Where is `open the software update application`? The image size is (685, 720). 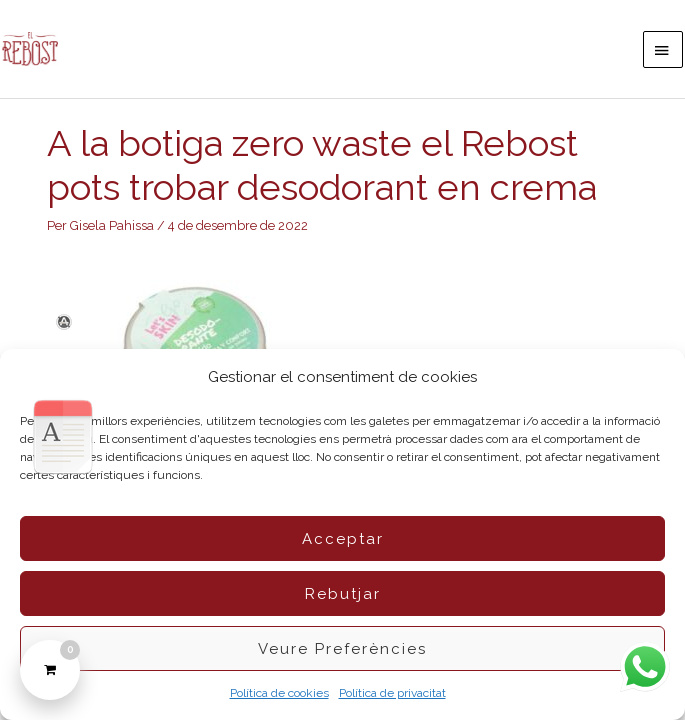 open the software update application is located at coordinates (64, 322).